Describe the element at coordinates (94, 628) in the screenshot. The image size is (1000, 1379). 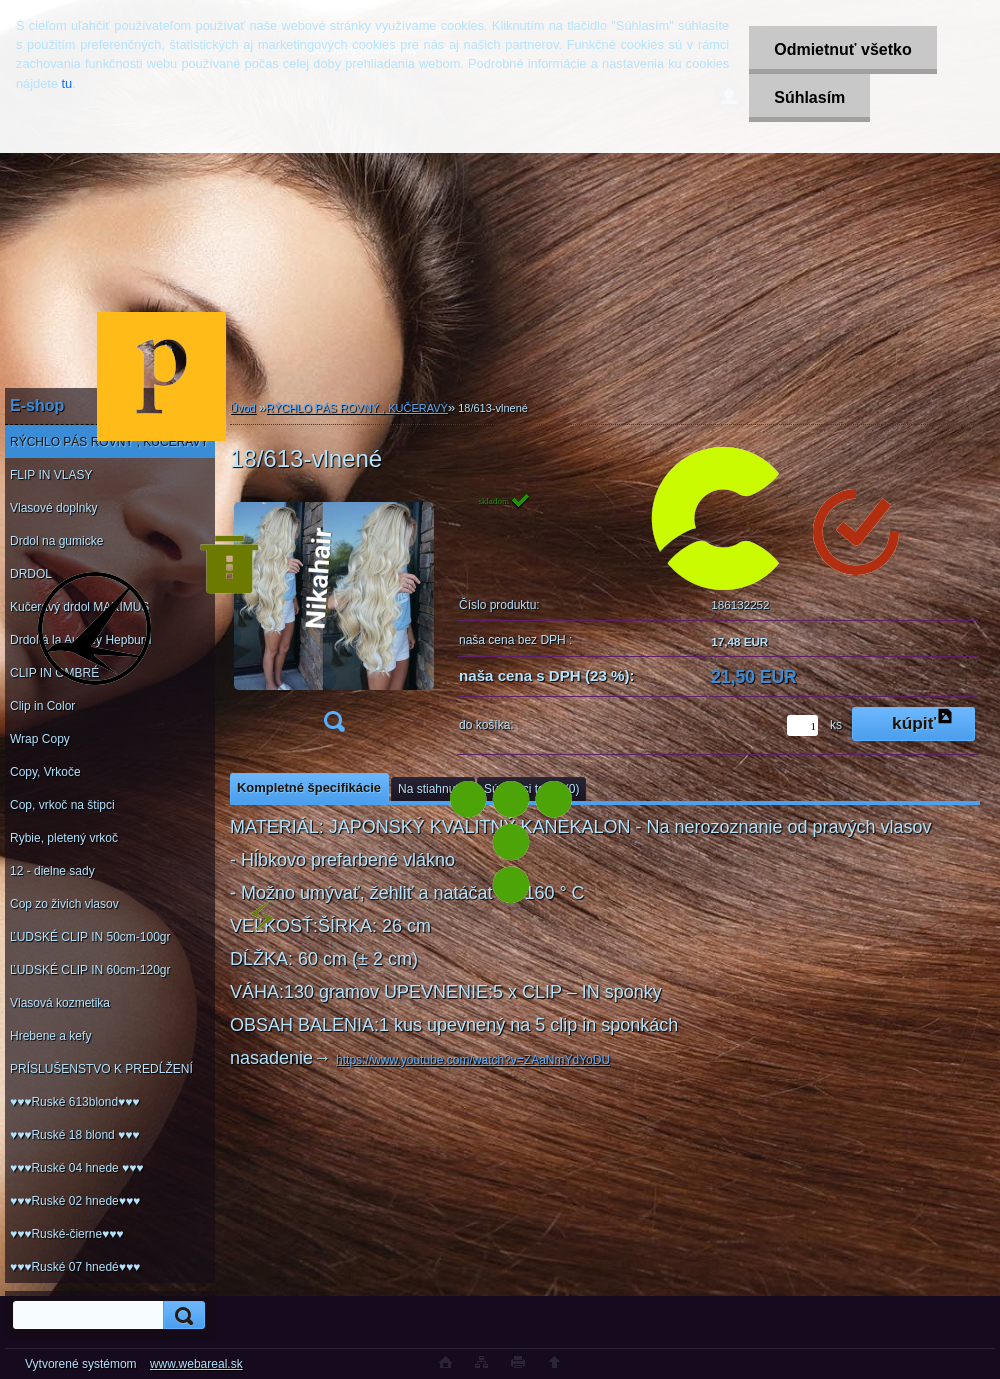
I see `tarom romanian airline logo` at that location.